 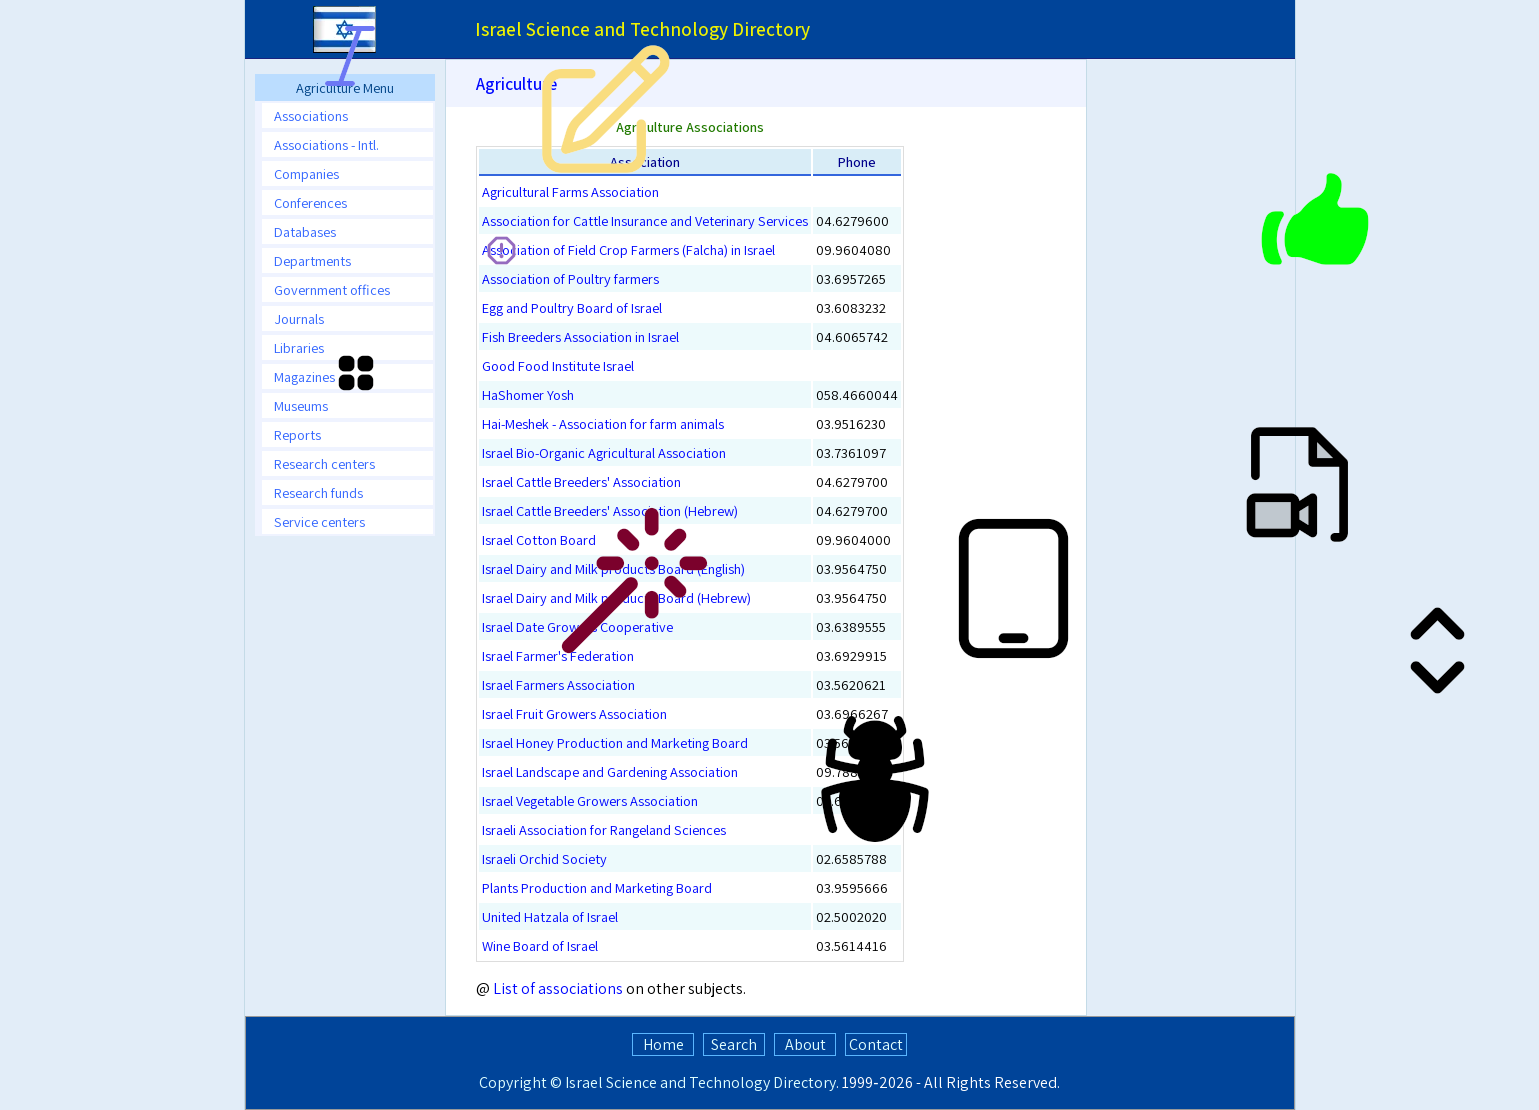 I want to click on view items in grid layout, so click(x=356, y=373).